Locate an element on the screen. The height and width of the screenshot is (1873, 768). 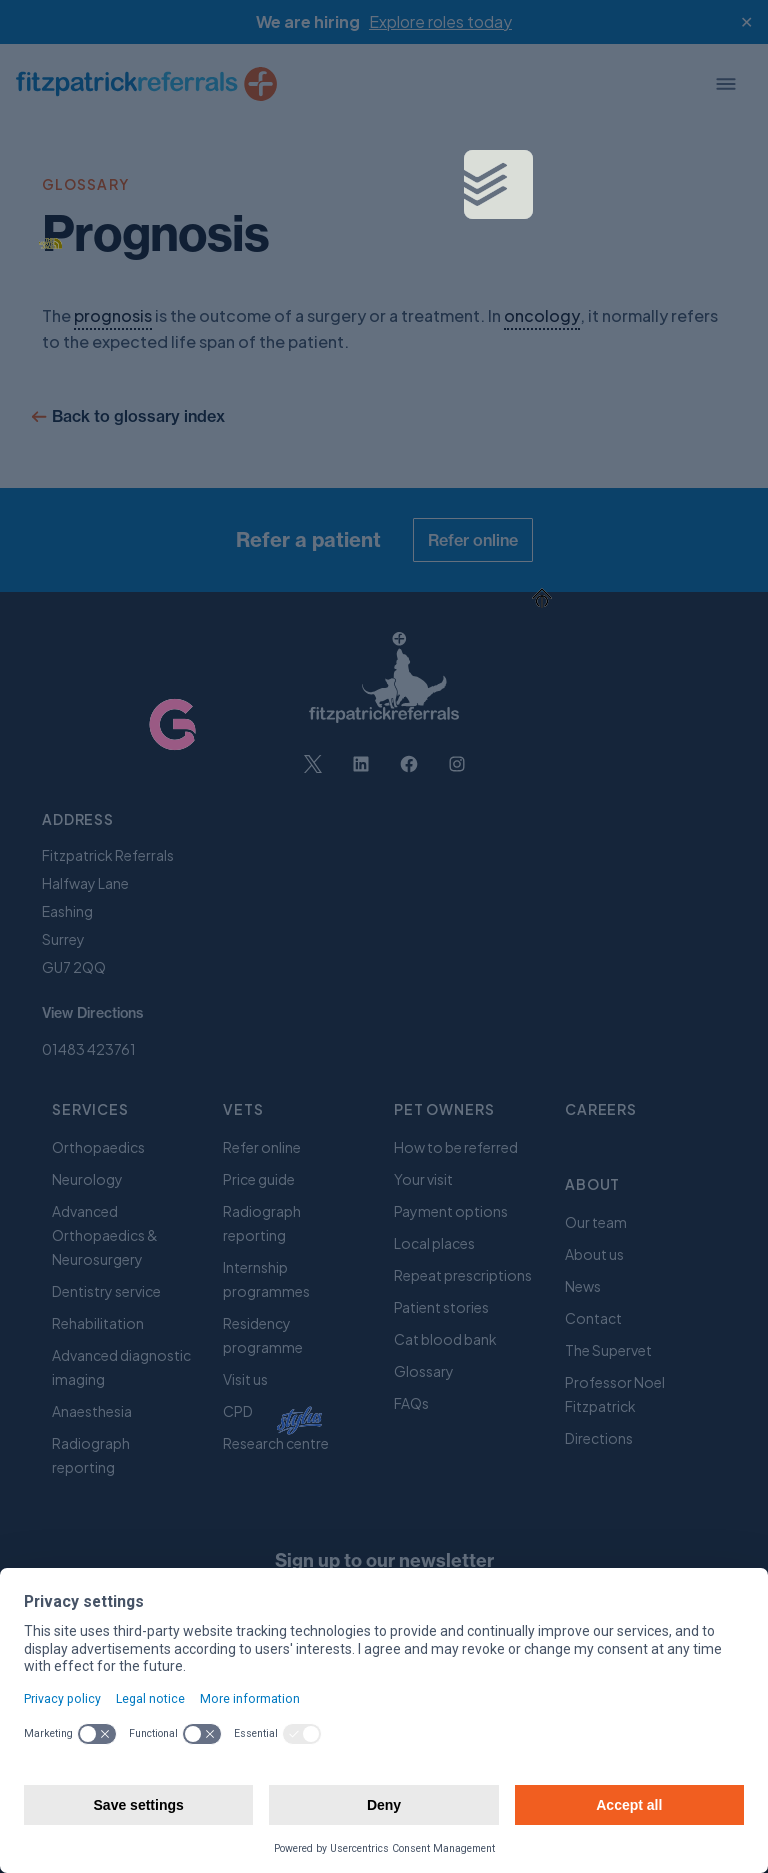
stylus CSS preprocessor logo is located at coordinates (299, 1420).